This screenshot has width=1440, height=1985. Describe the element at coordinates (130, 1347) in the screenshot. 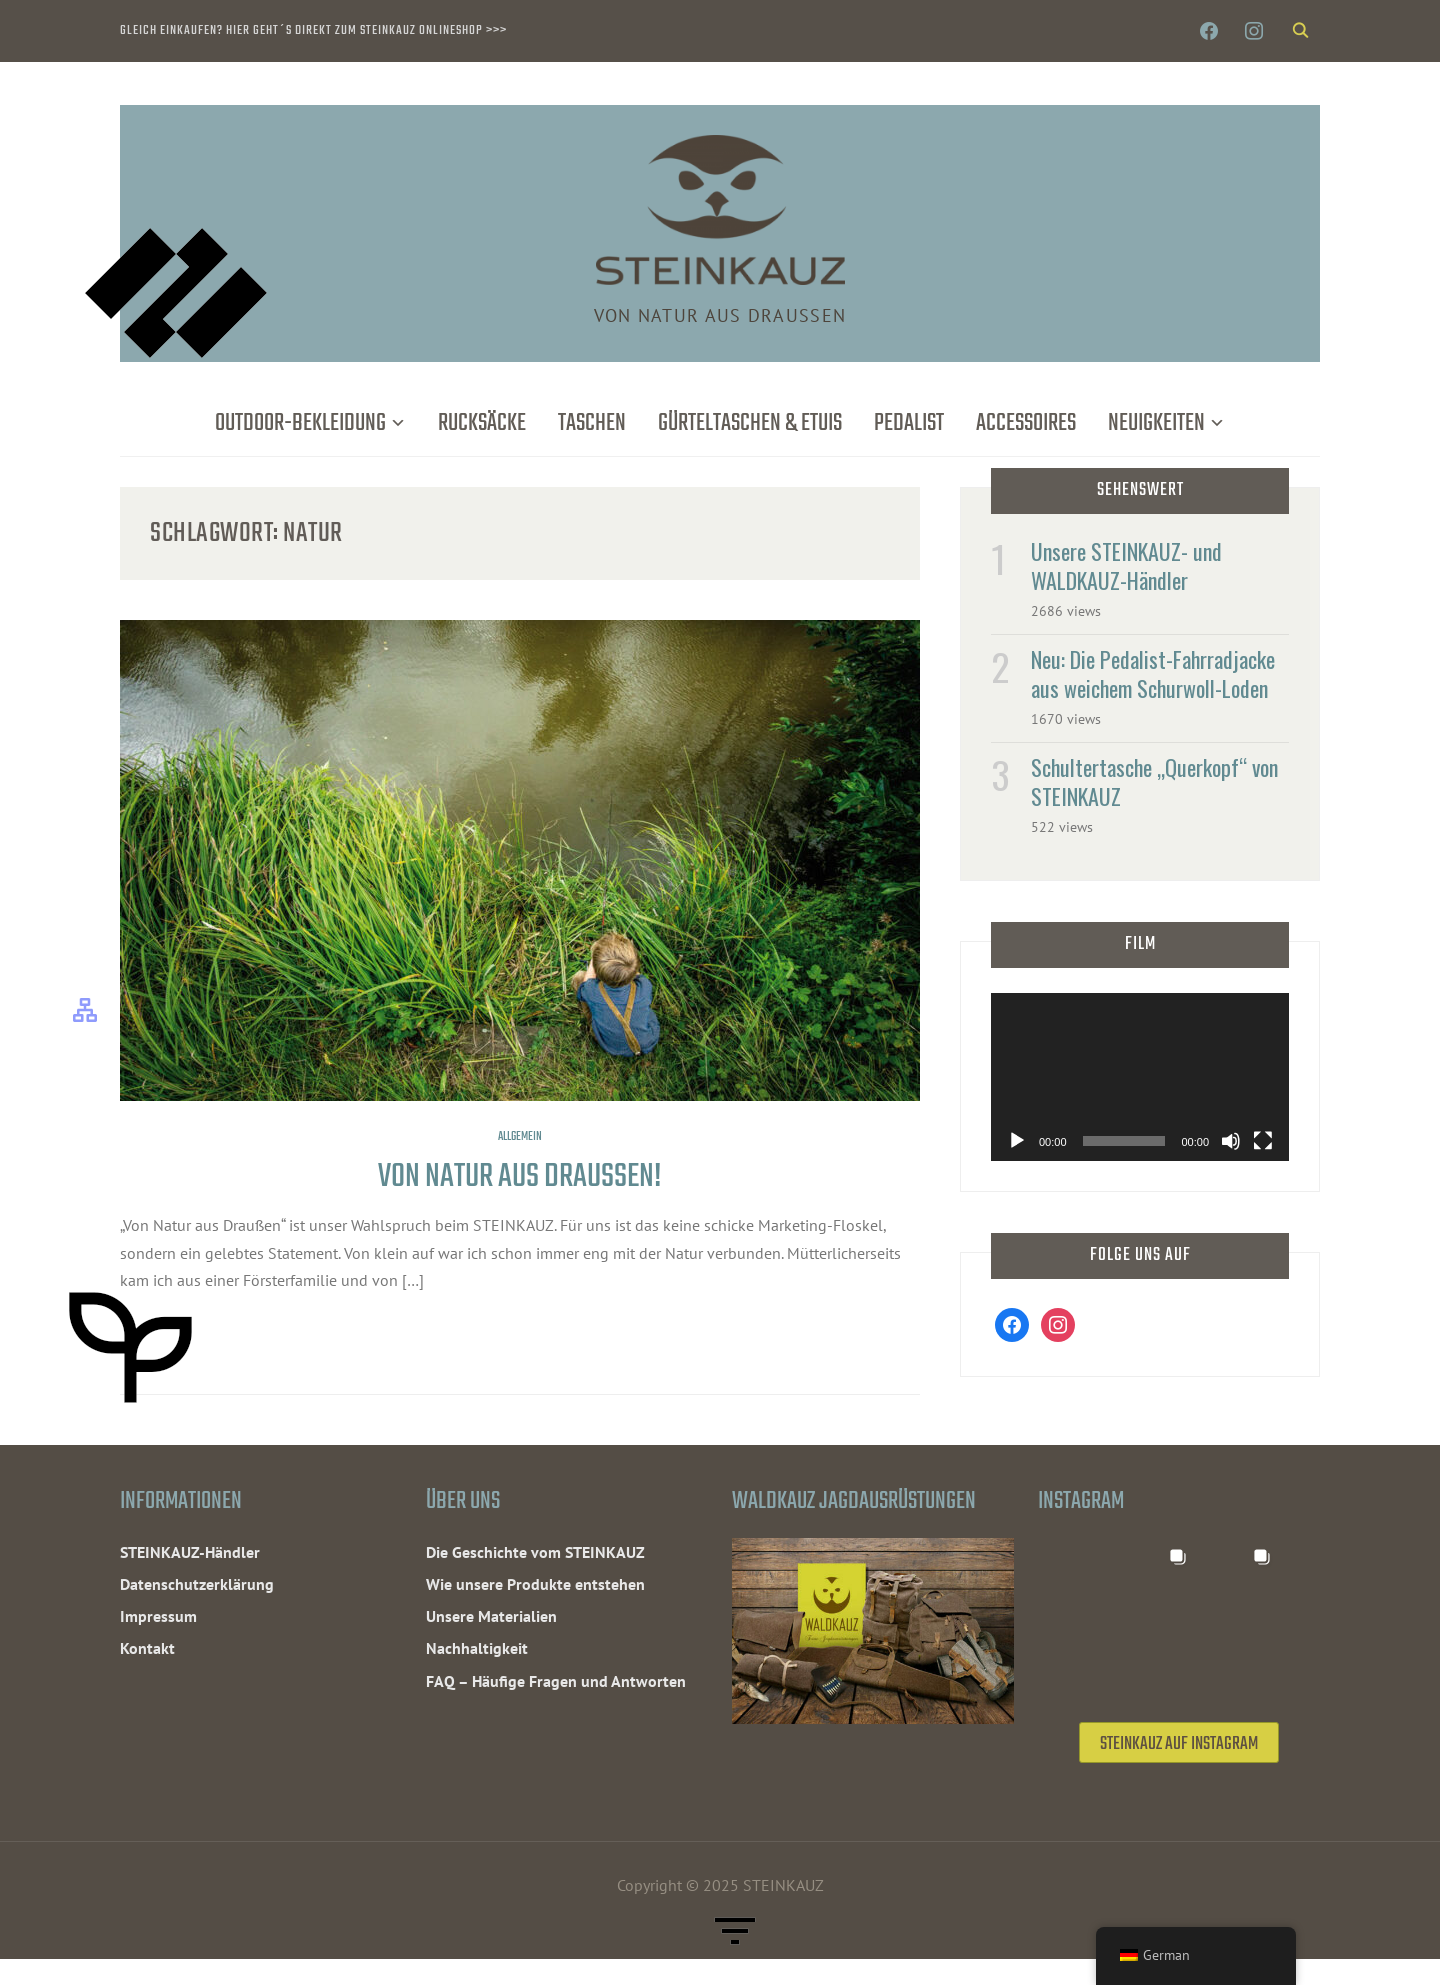

I see `indicates eco-friendly or sustainable option` at that location.